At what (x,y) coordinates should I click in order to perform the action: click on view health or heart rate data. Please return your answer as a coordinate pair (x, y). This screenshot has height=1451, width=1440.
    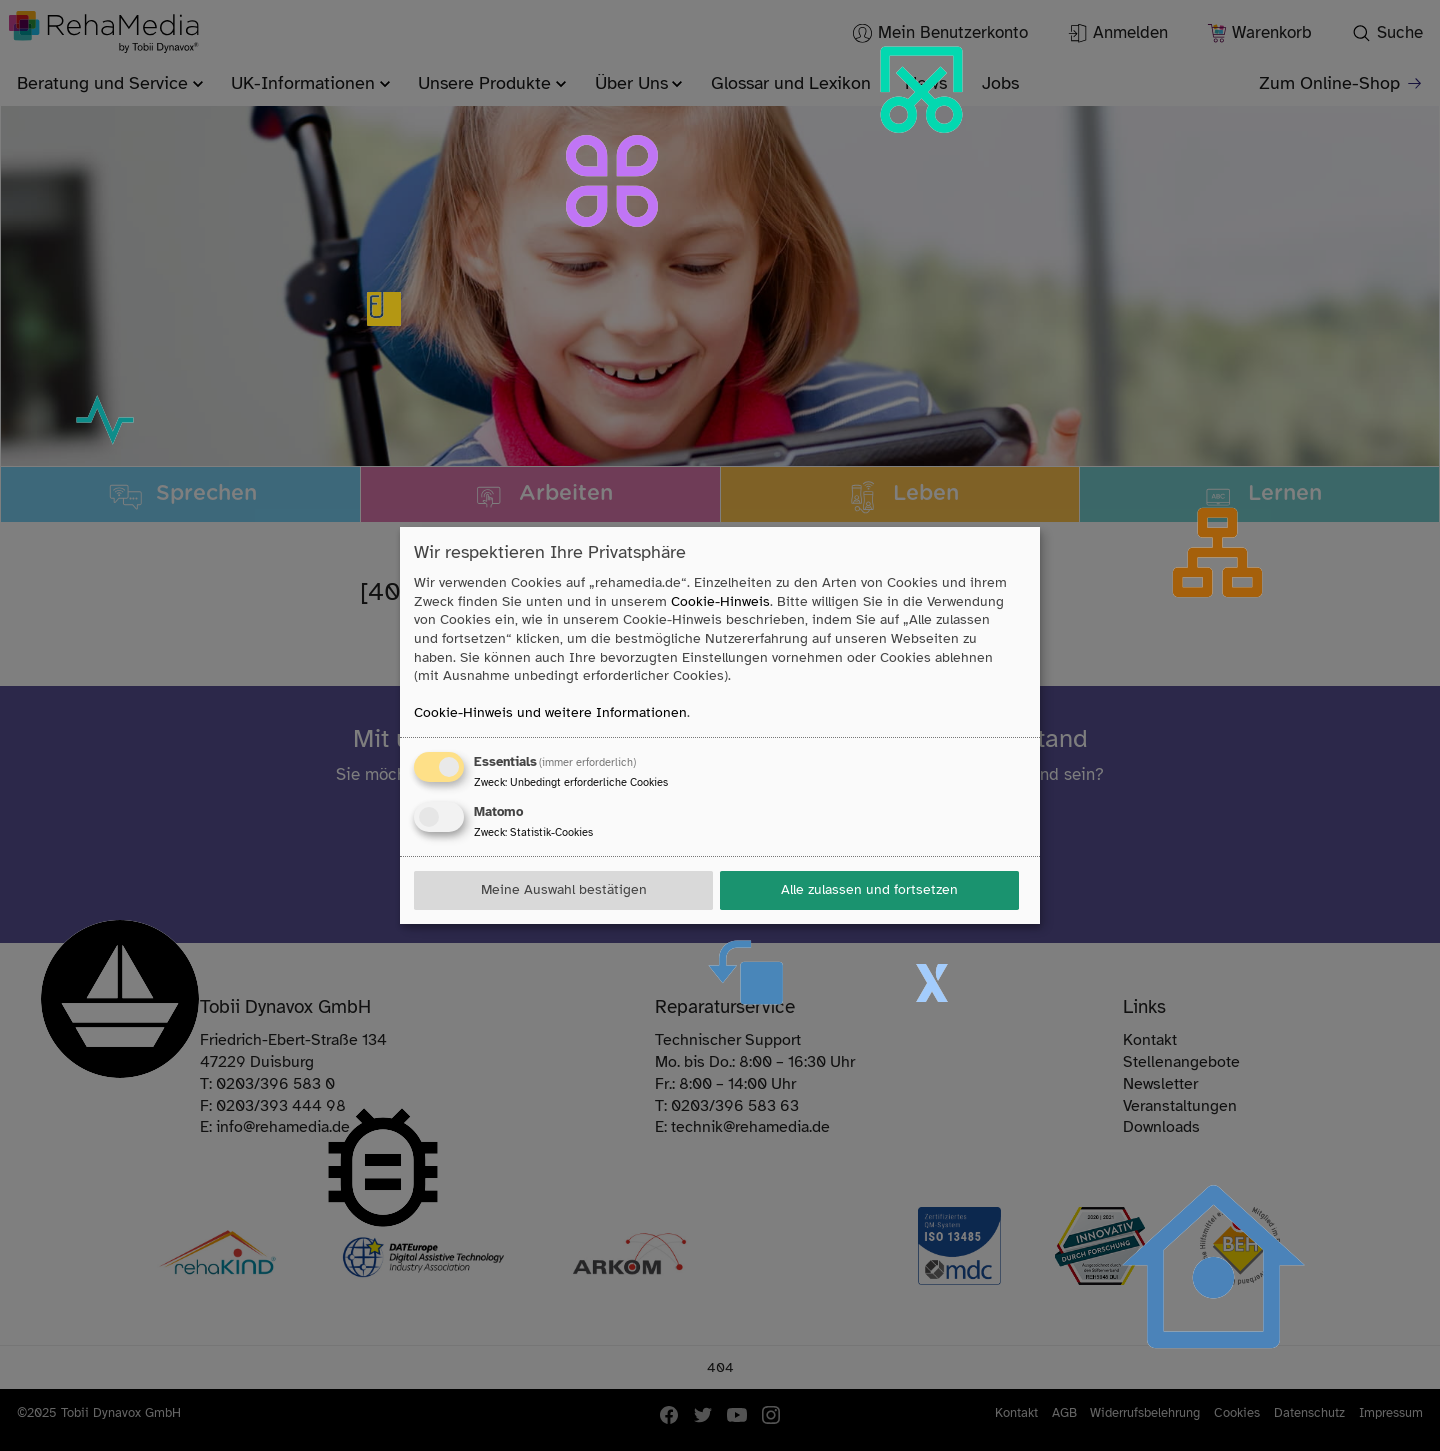
    Looking at the image, I should click on (105, 420).